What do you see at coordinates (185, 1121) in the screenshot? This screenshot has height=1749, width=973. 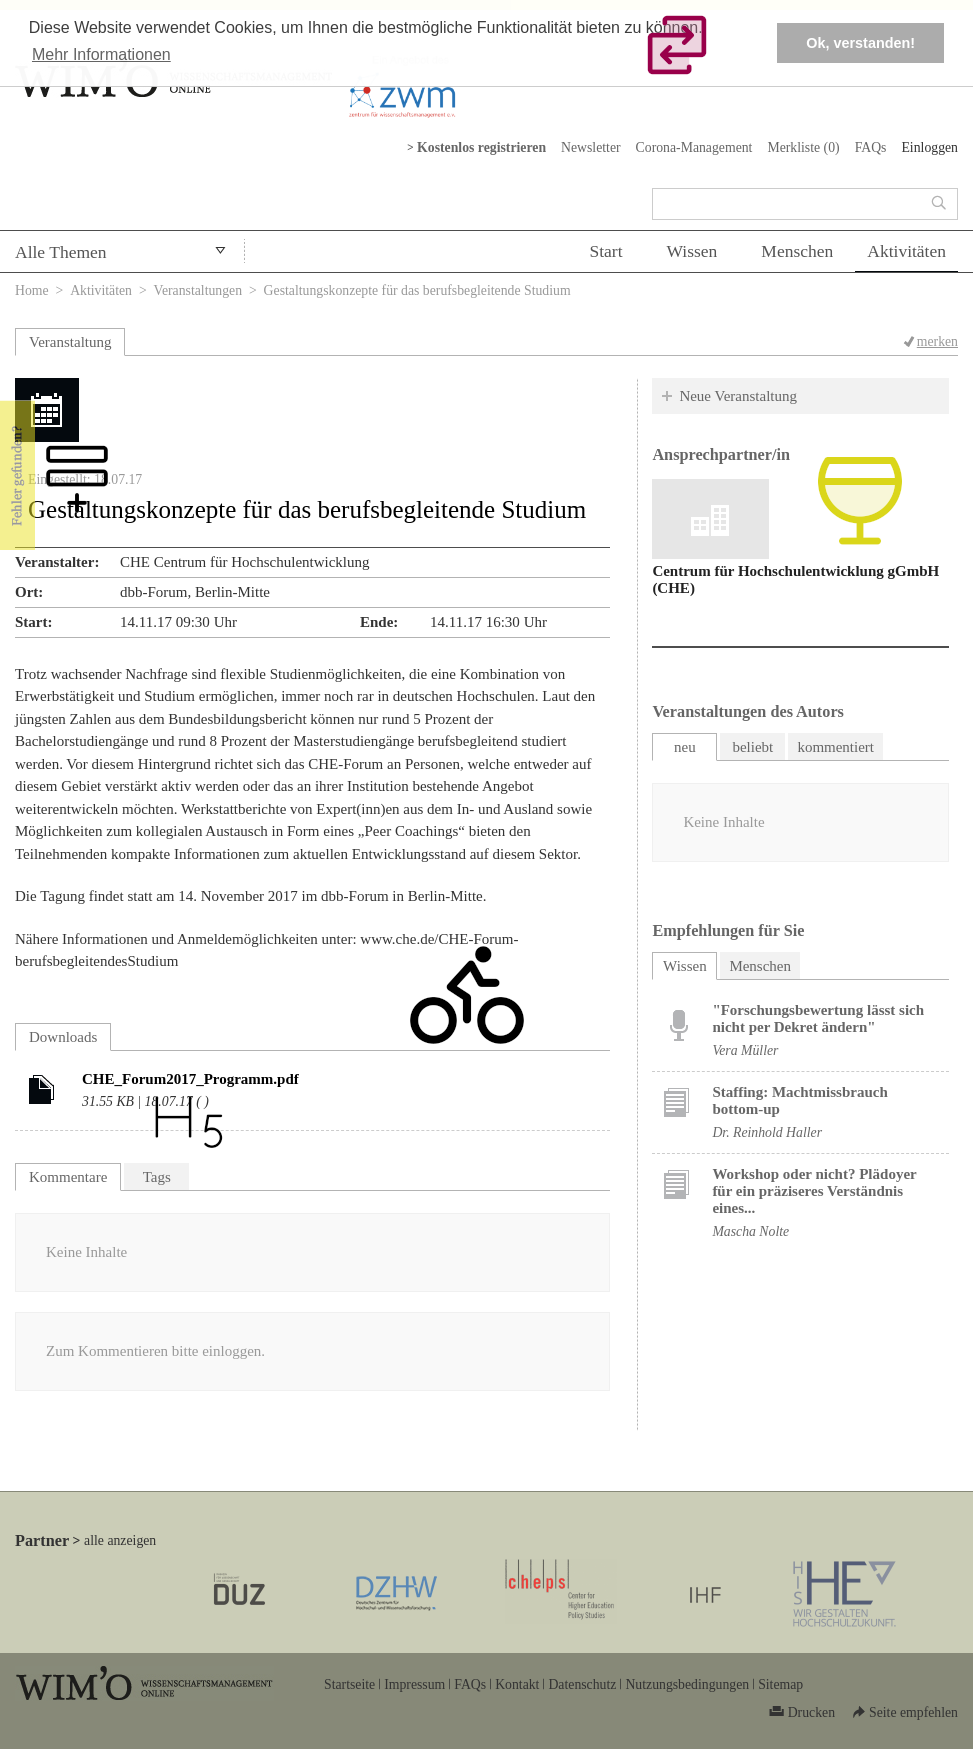 I see `format text as heading level 5` at bounding box center [185, 1121].